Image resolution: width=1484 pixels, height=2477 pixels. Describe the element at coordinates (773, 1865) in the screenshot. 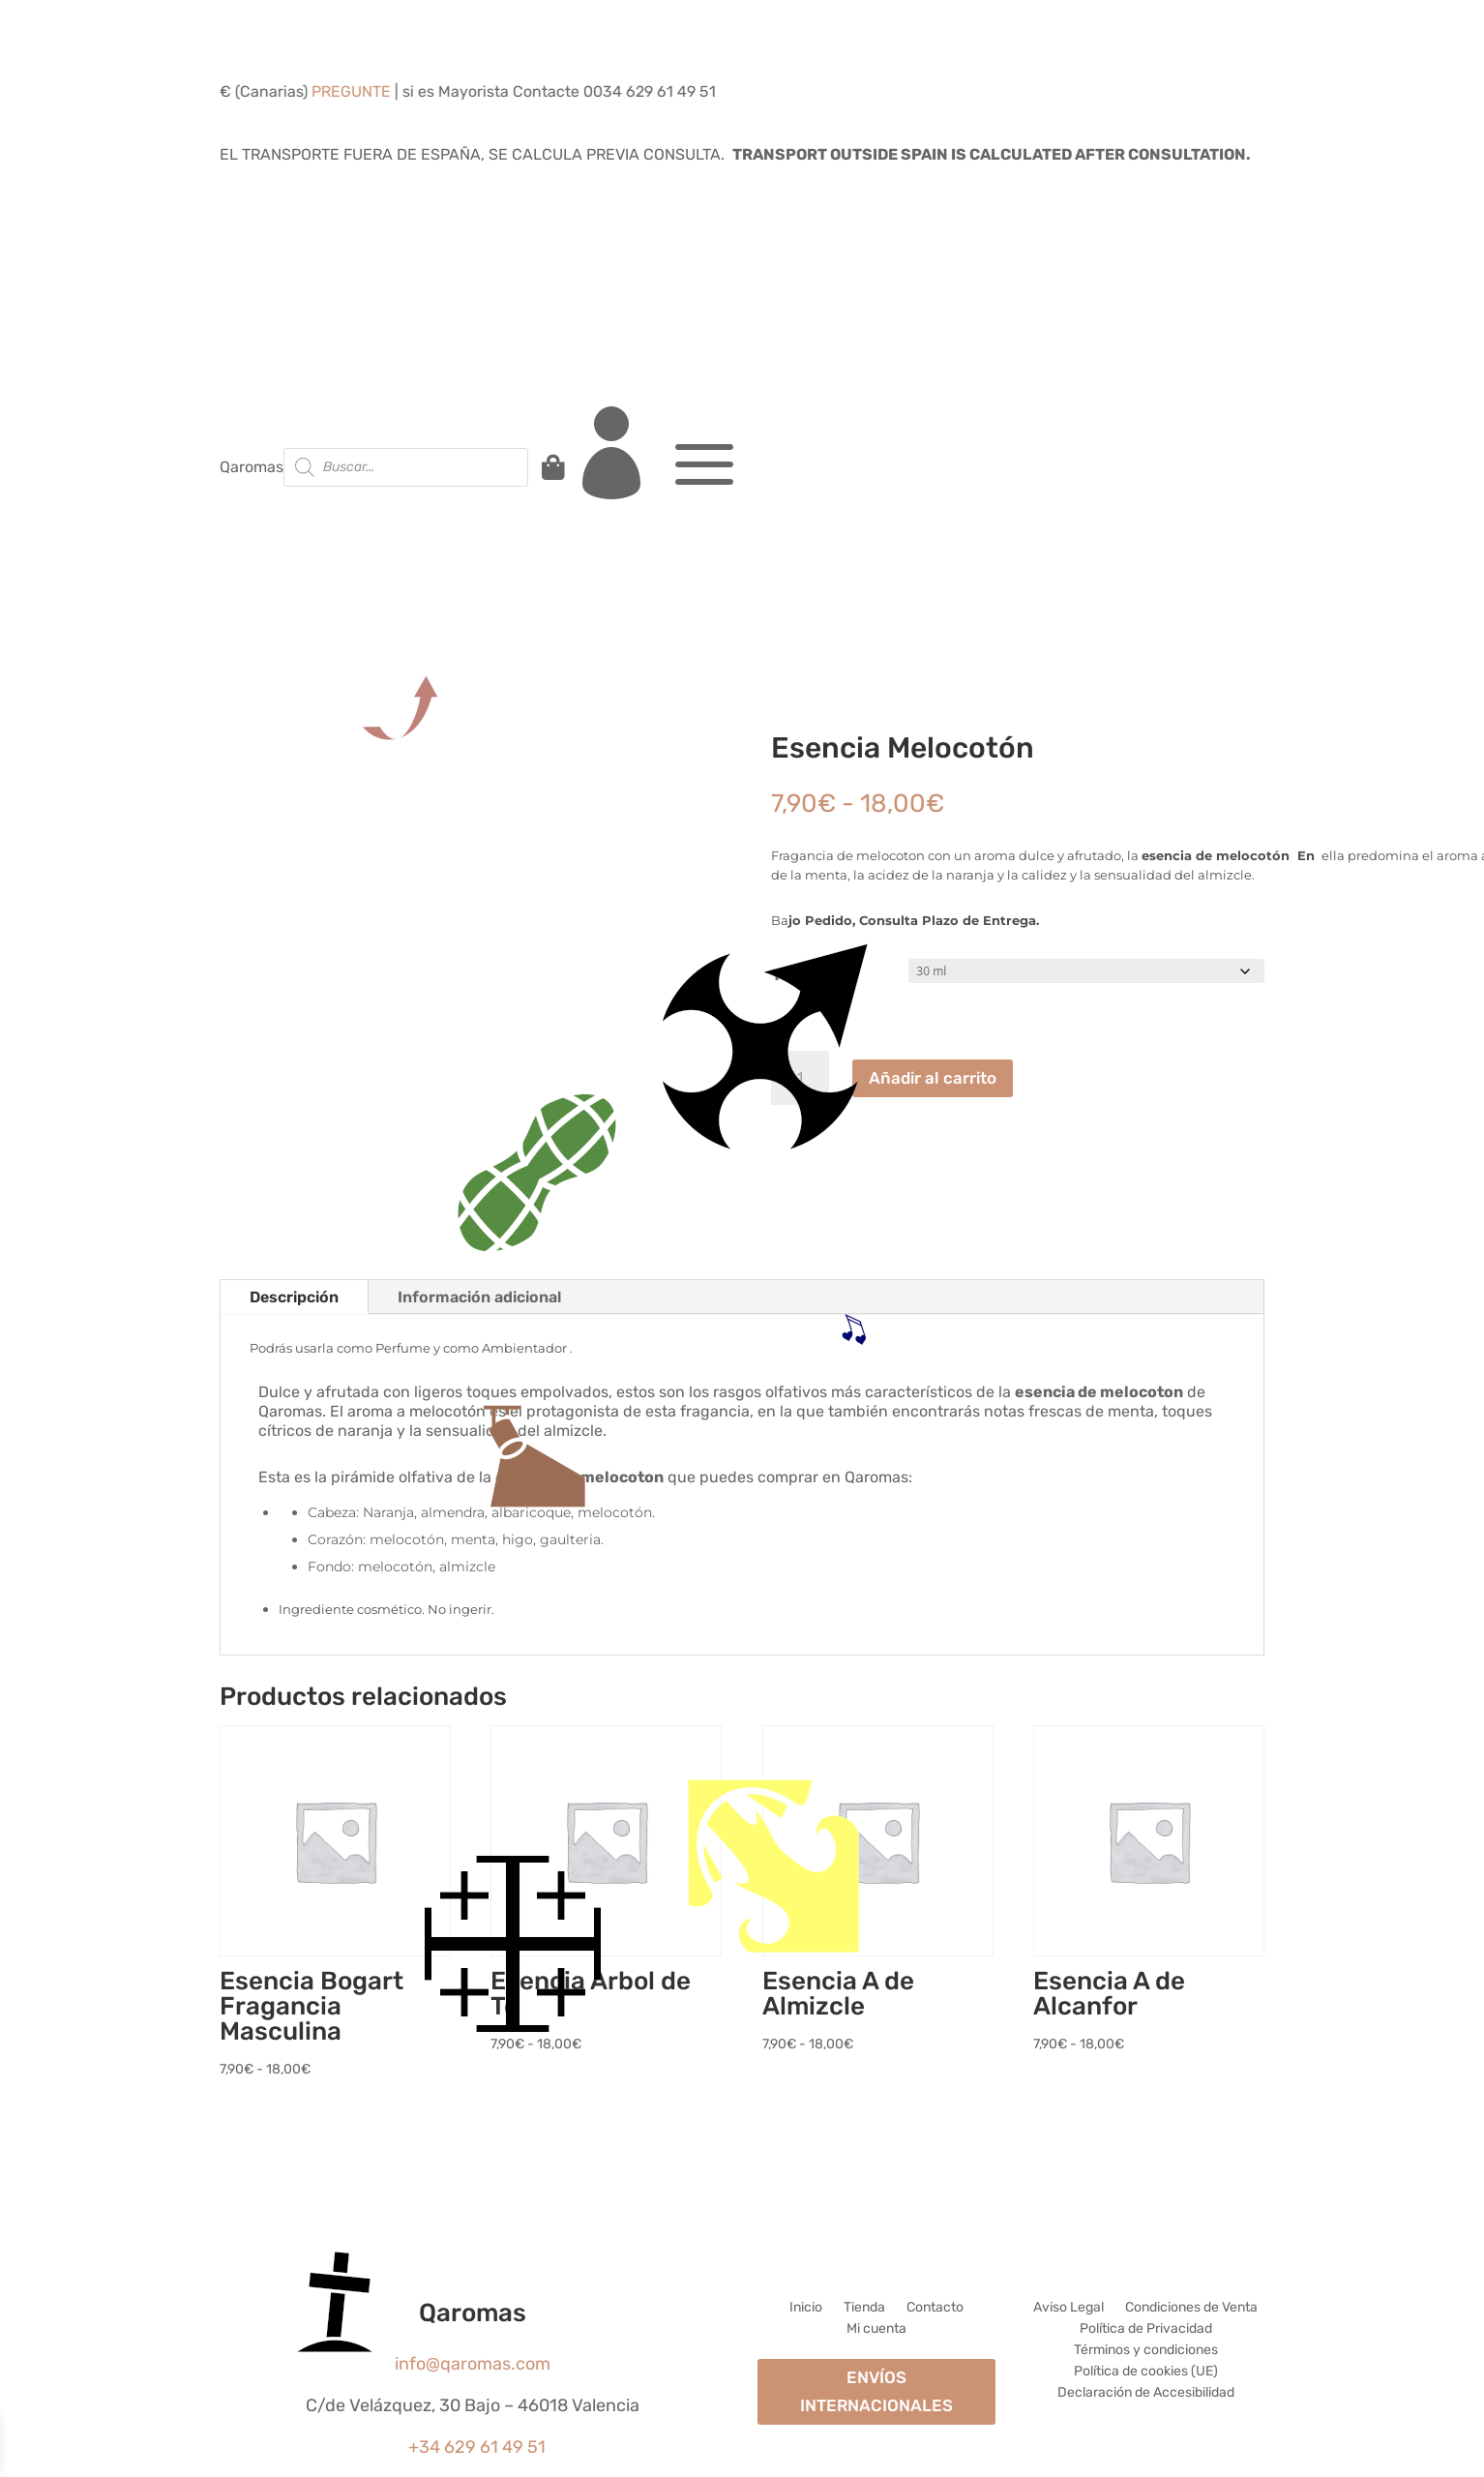

I see `activate fire breath ability` at that location.